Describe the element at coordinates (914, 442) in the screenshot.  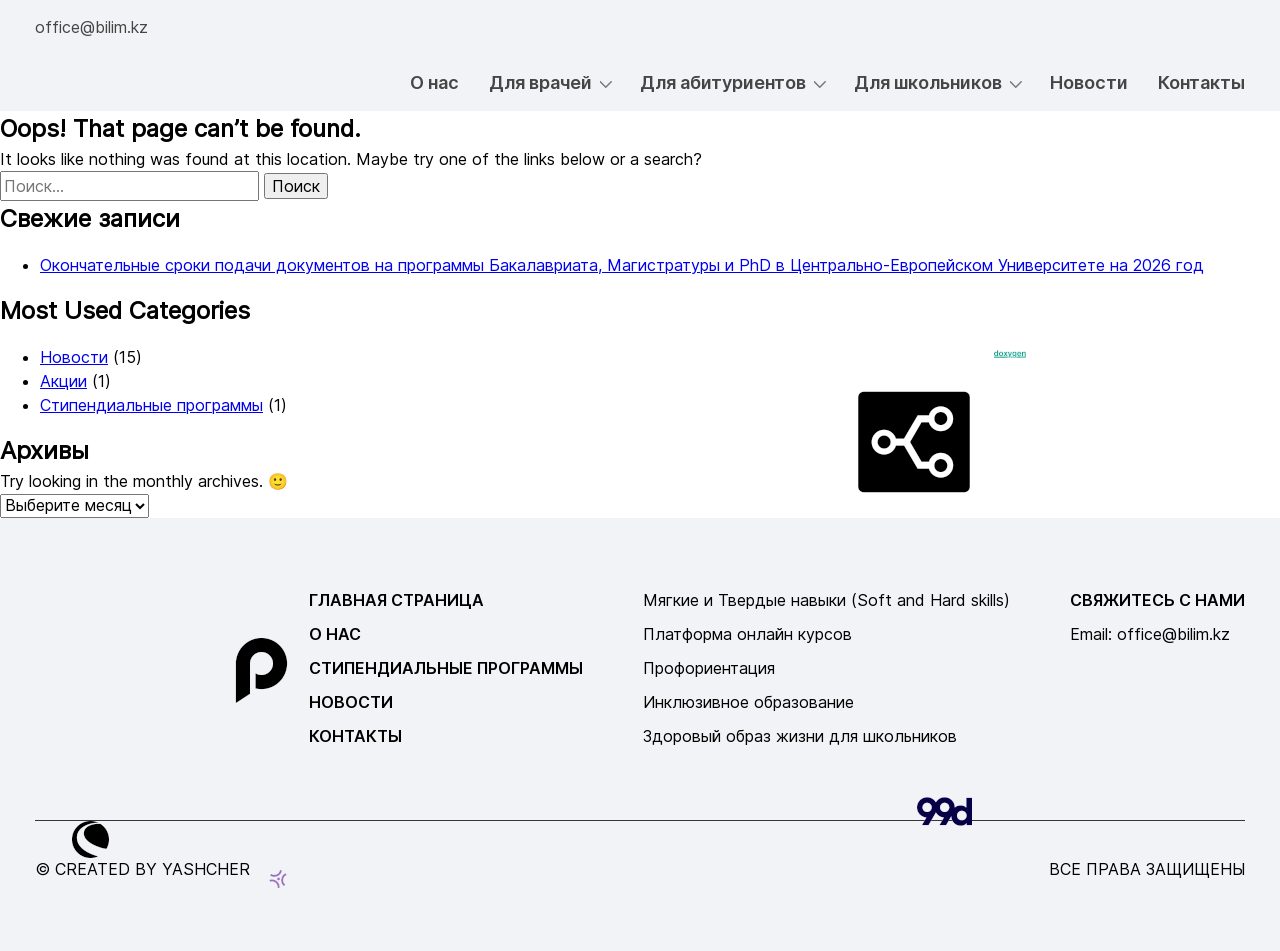
I see `view on StackShare` at that location.